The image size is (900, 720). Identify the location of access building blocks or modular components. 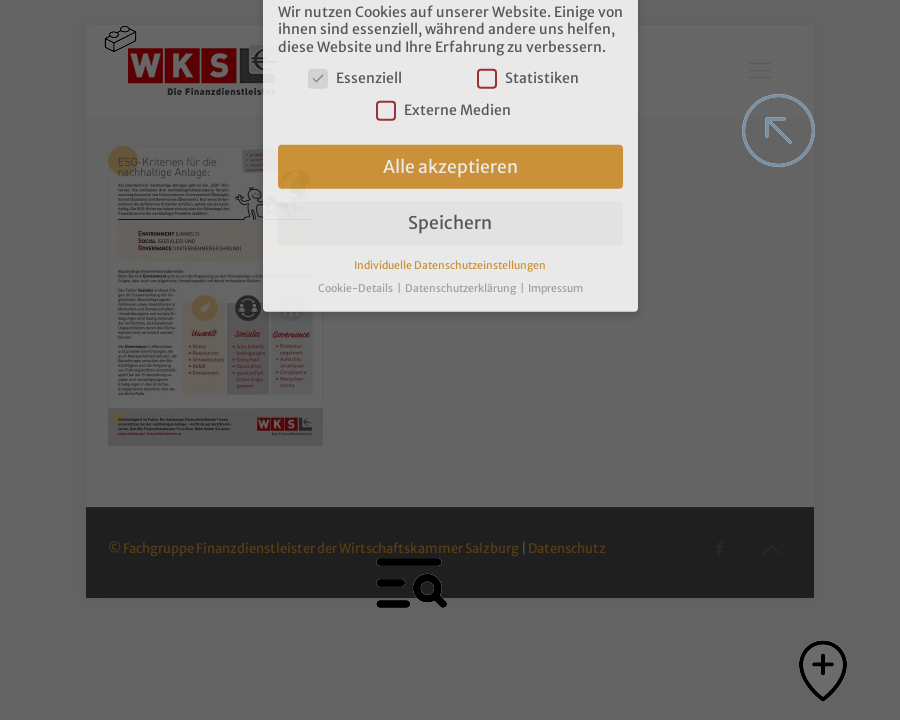
(120, 38).